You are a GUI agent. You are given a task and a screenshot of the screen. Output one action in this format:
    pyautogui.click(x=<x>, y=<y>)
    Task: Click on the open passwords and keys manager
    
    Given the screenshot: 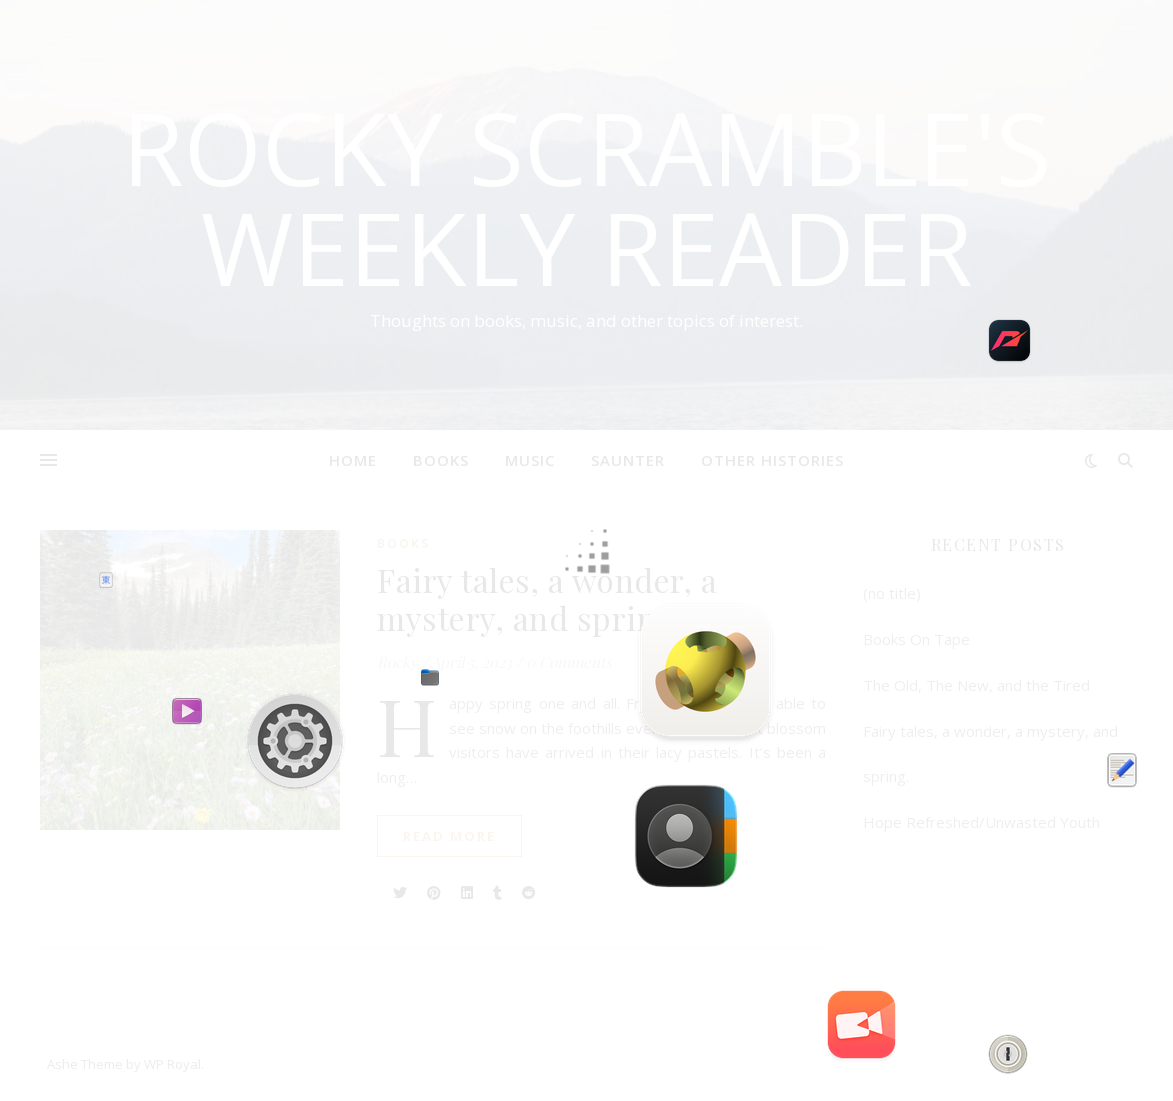 What is the action you would take?
    pyautogui.click(x=1008, y=1054)
    